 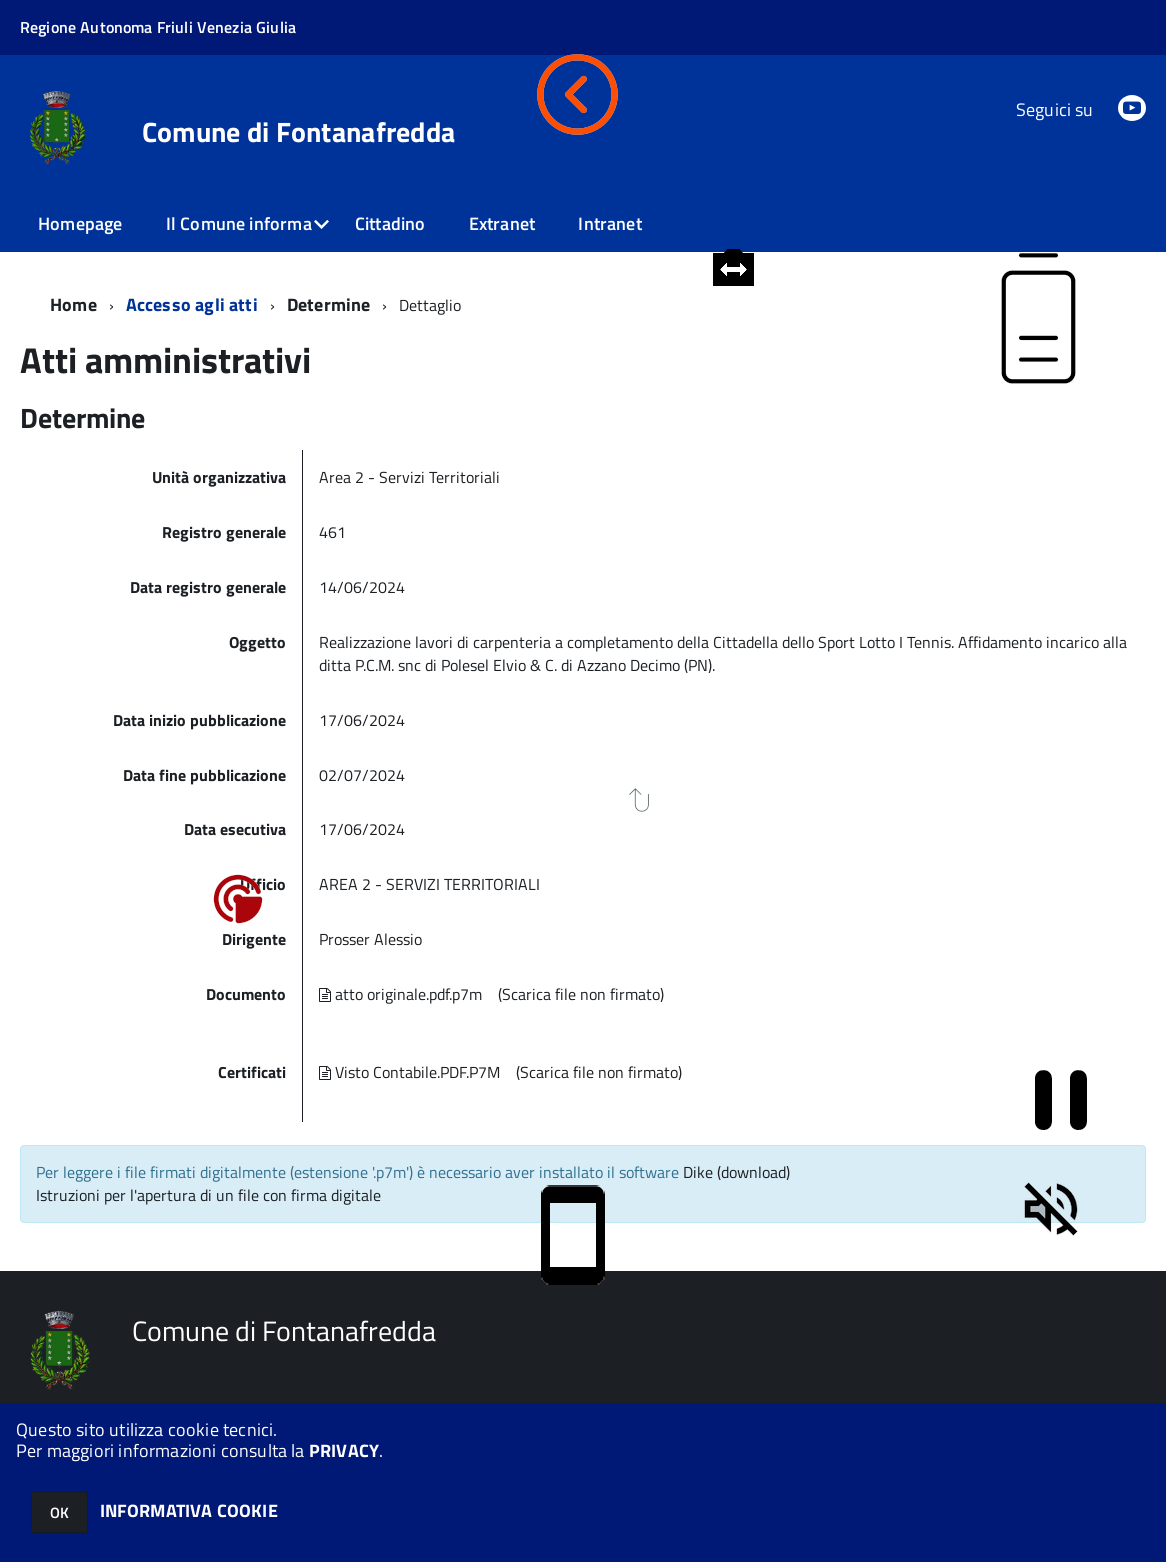 I want to click on switch between front and rear camera, so click(x=733, y=269).